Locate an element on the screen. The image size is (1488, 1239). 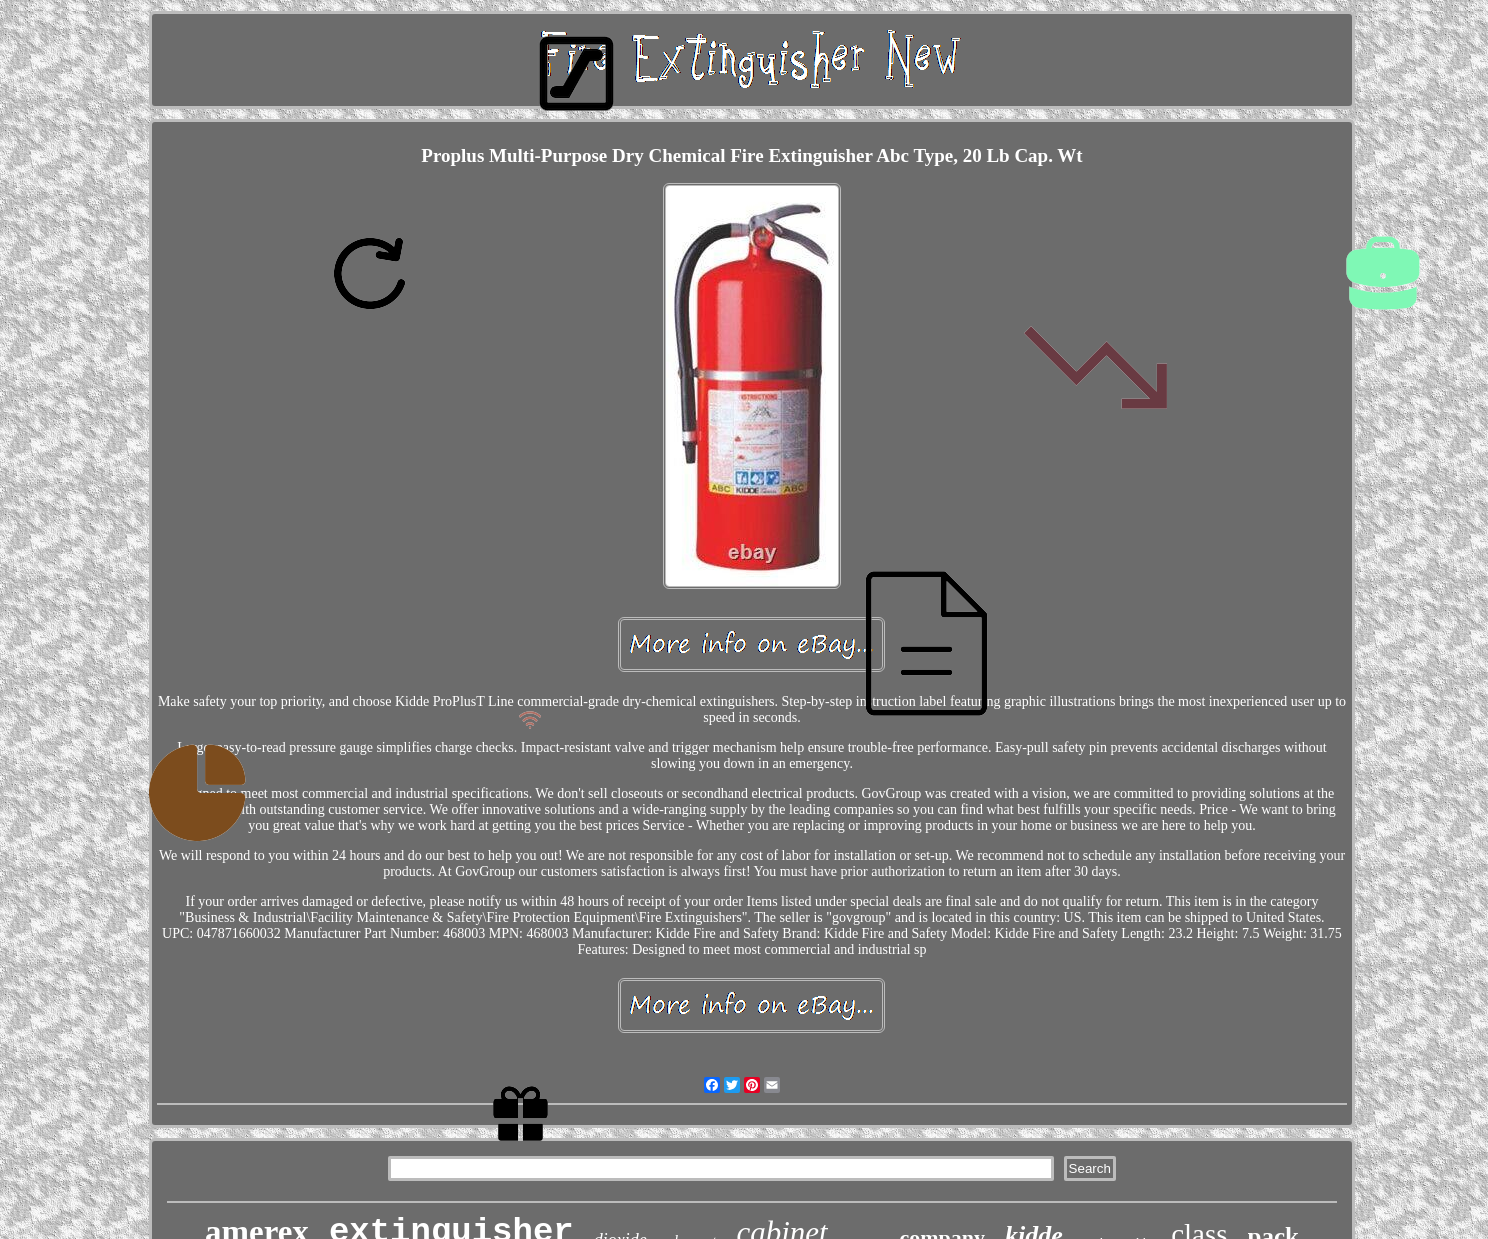
view analytics or statistics is located at coordinates (197, 793).